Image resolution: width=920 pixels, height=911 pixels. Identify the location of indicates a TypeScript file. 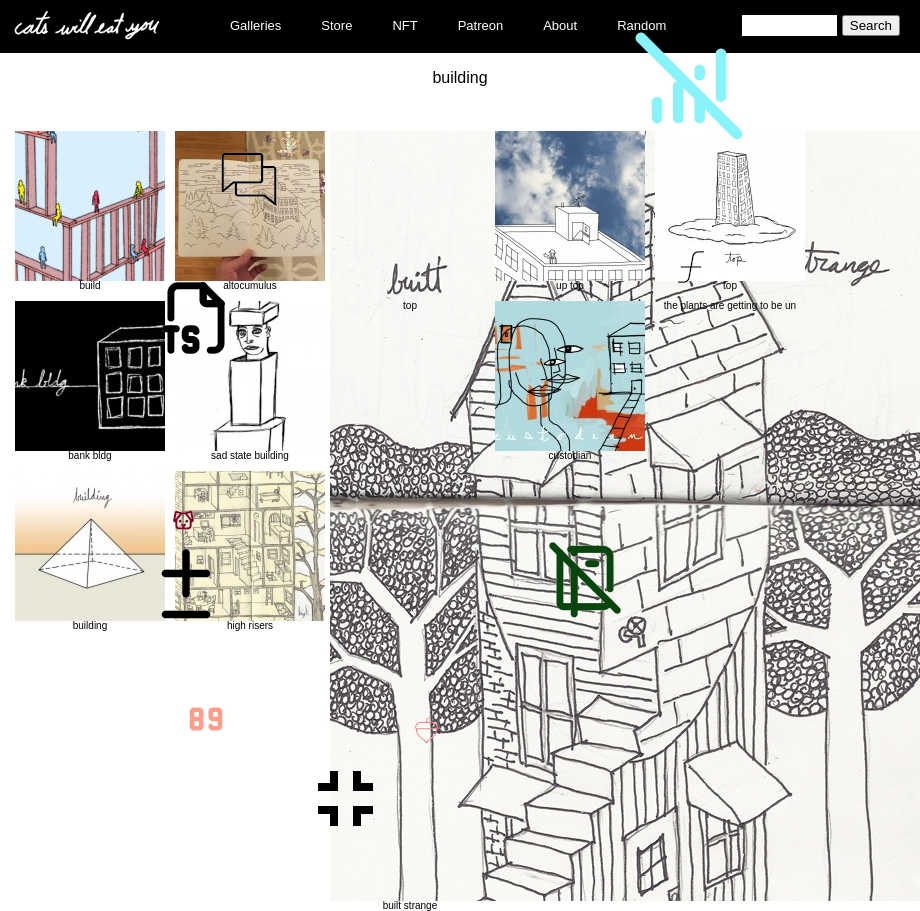
(196, 318).